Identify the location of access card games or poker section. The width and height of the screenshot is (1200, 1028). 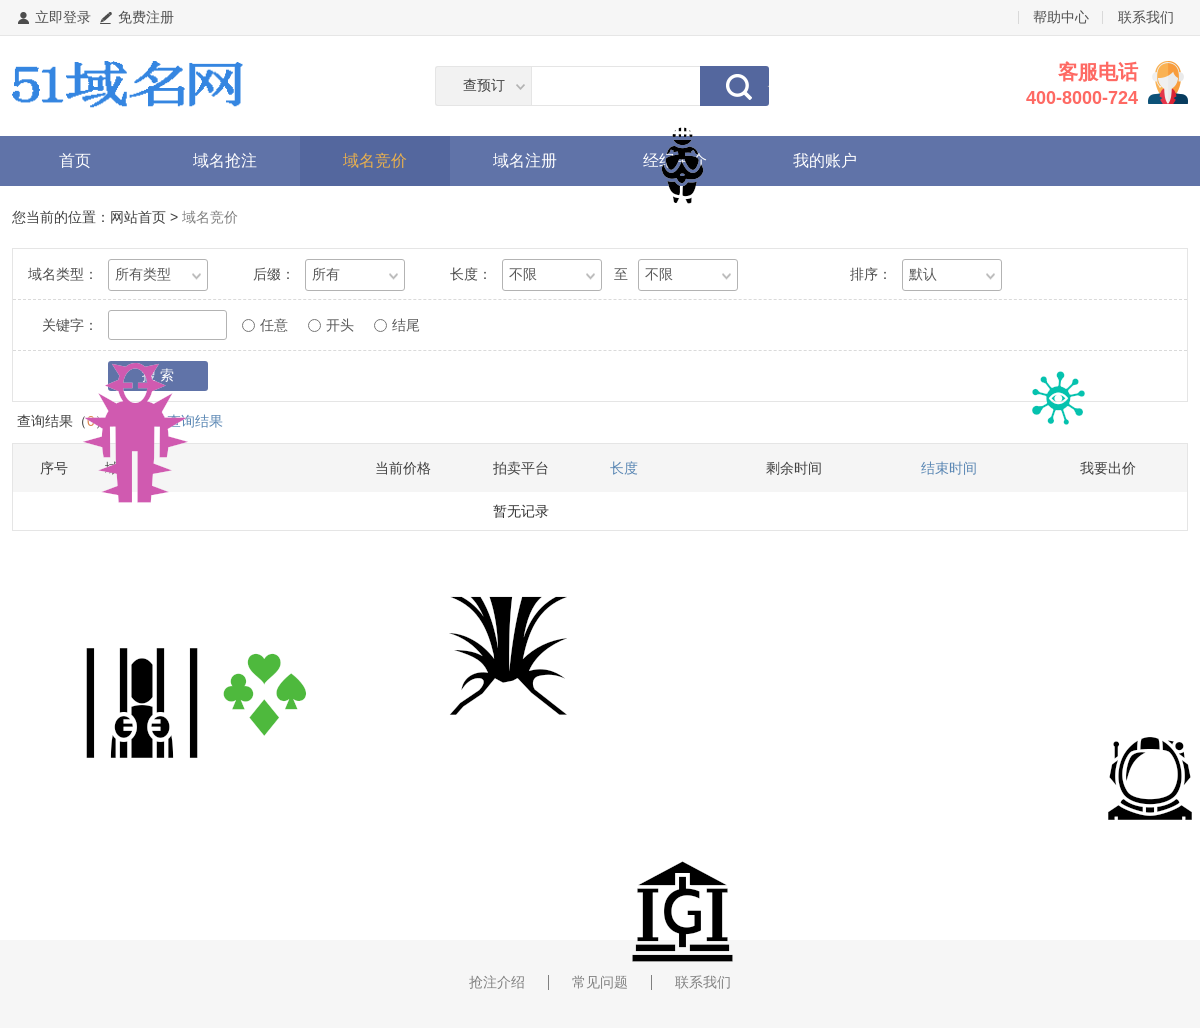
(264, 694).